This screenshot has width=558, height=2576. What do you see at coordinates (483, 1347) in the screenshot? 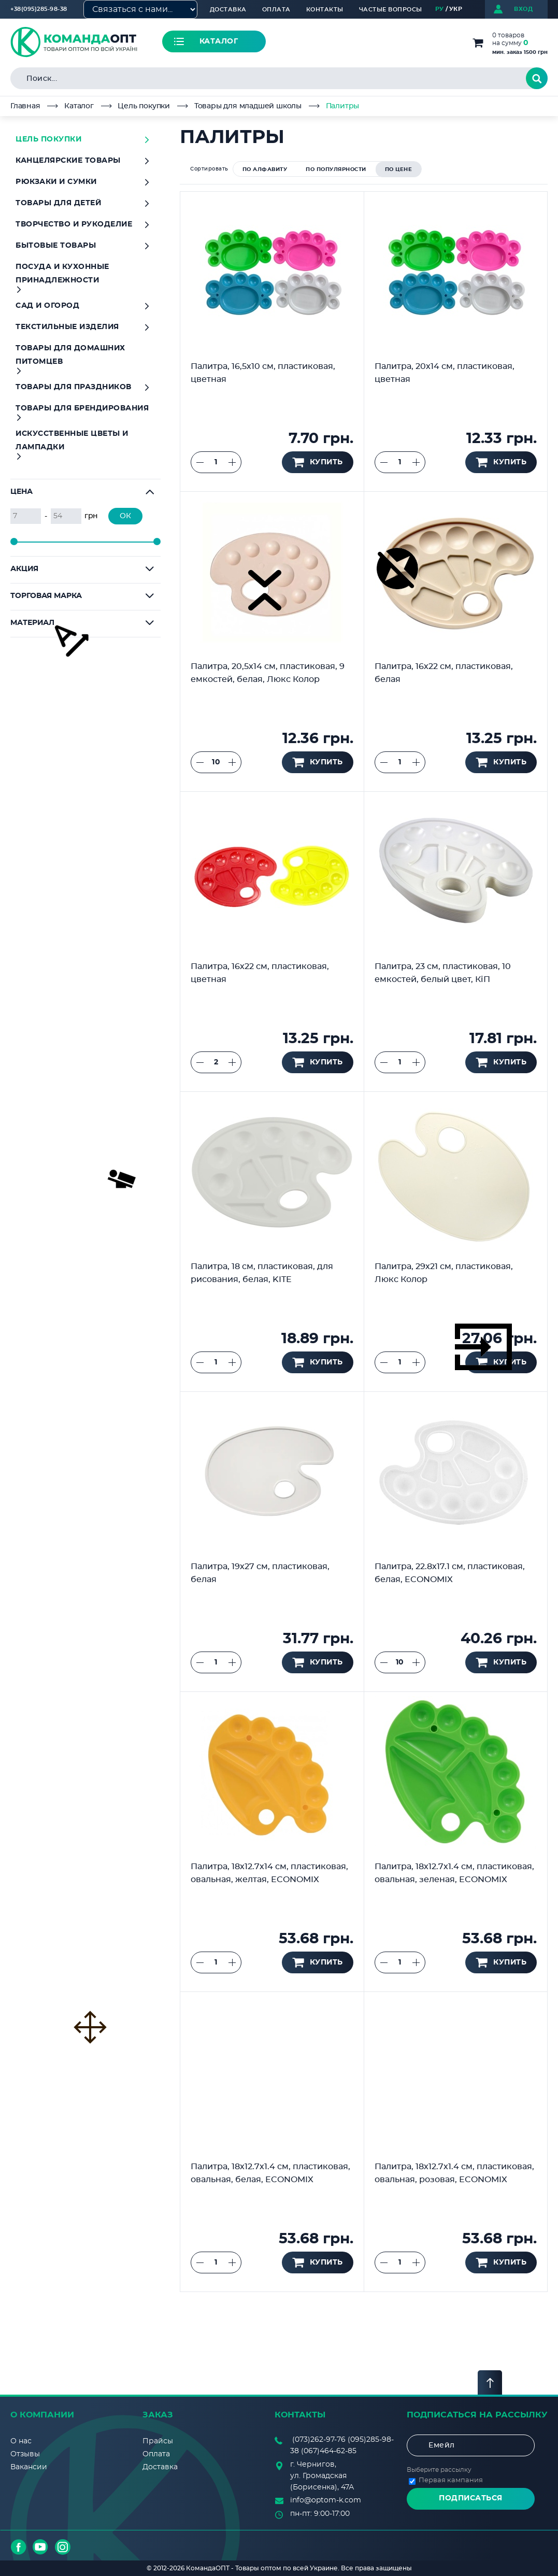
I see `import or input data into the application` at bounding box center [483, 1347].